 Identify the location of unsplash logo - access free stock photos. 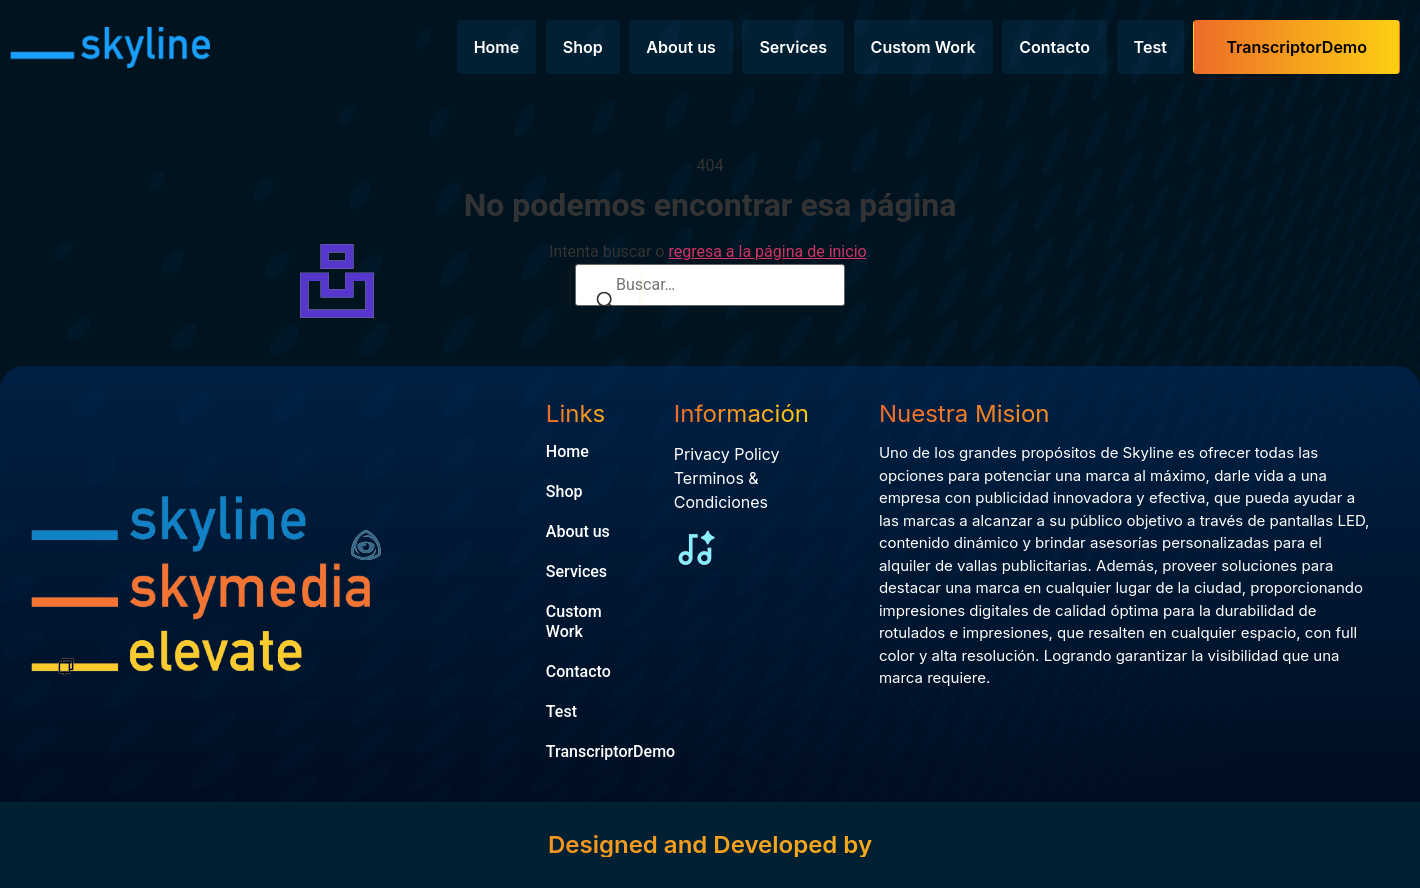
(337, 281).